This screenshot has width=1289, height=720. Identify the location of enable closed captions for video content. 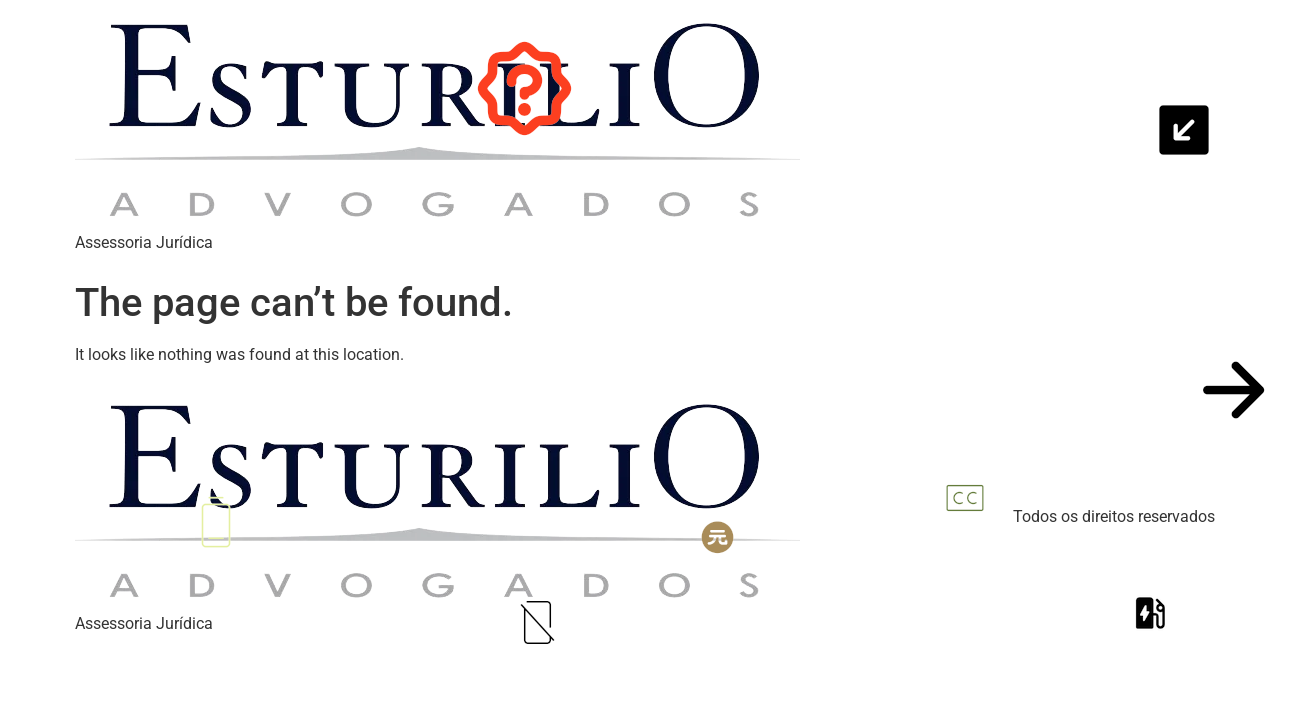
(965, 498).